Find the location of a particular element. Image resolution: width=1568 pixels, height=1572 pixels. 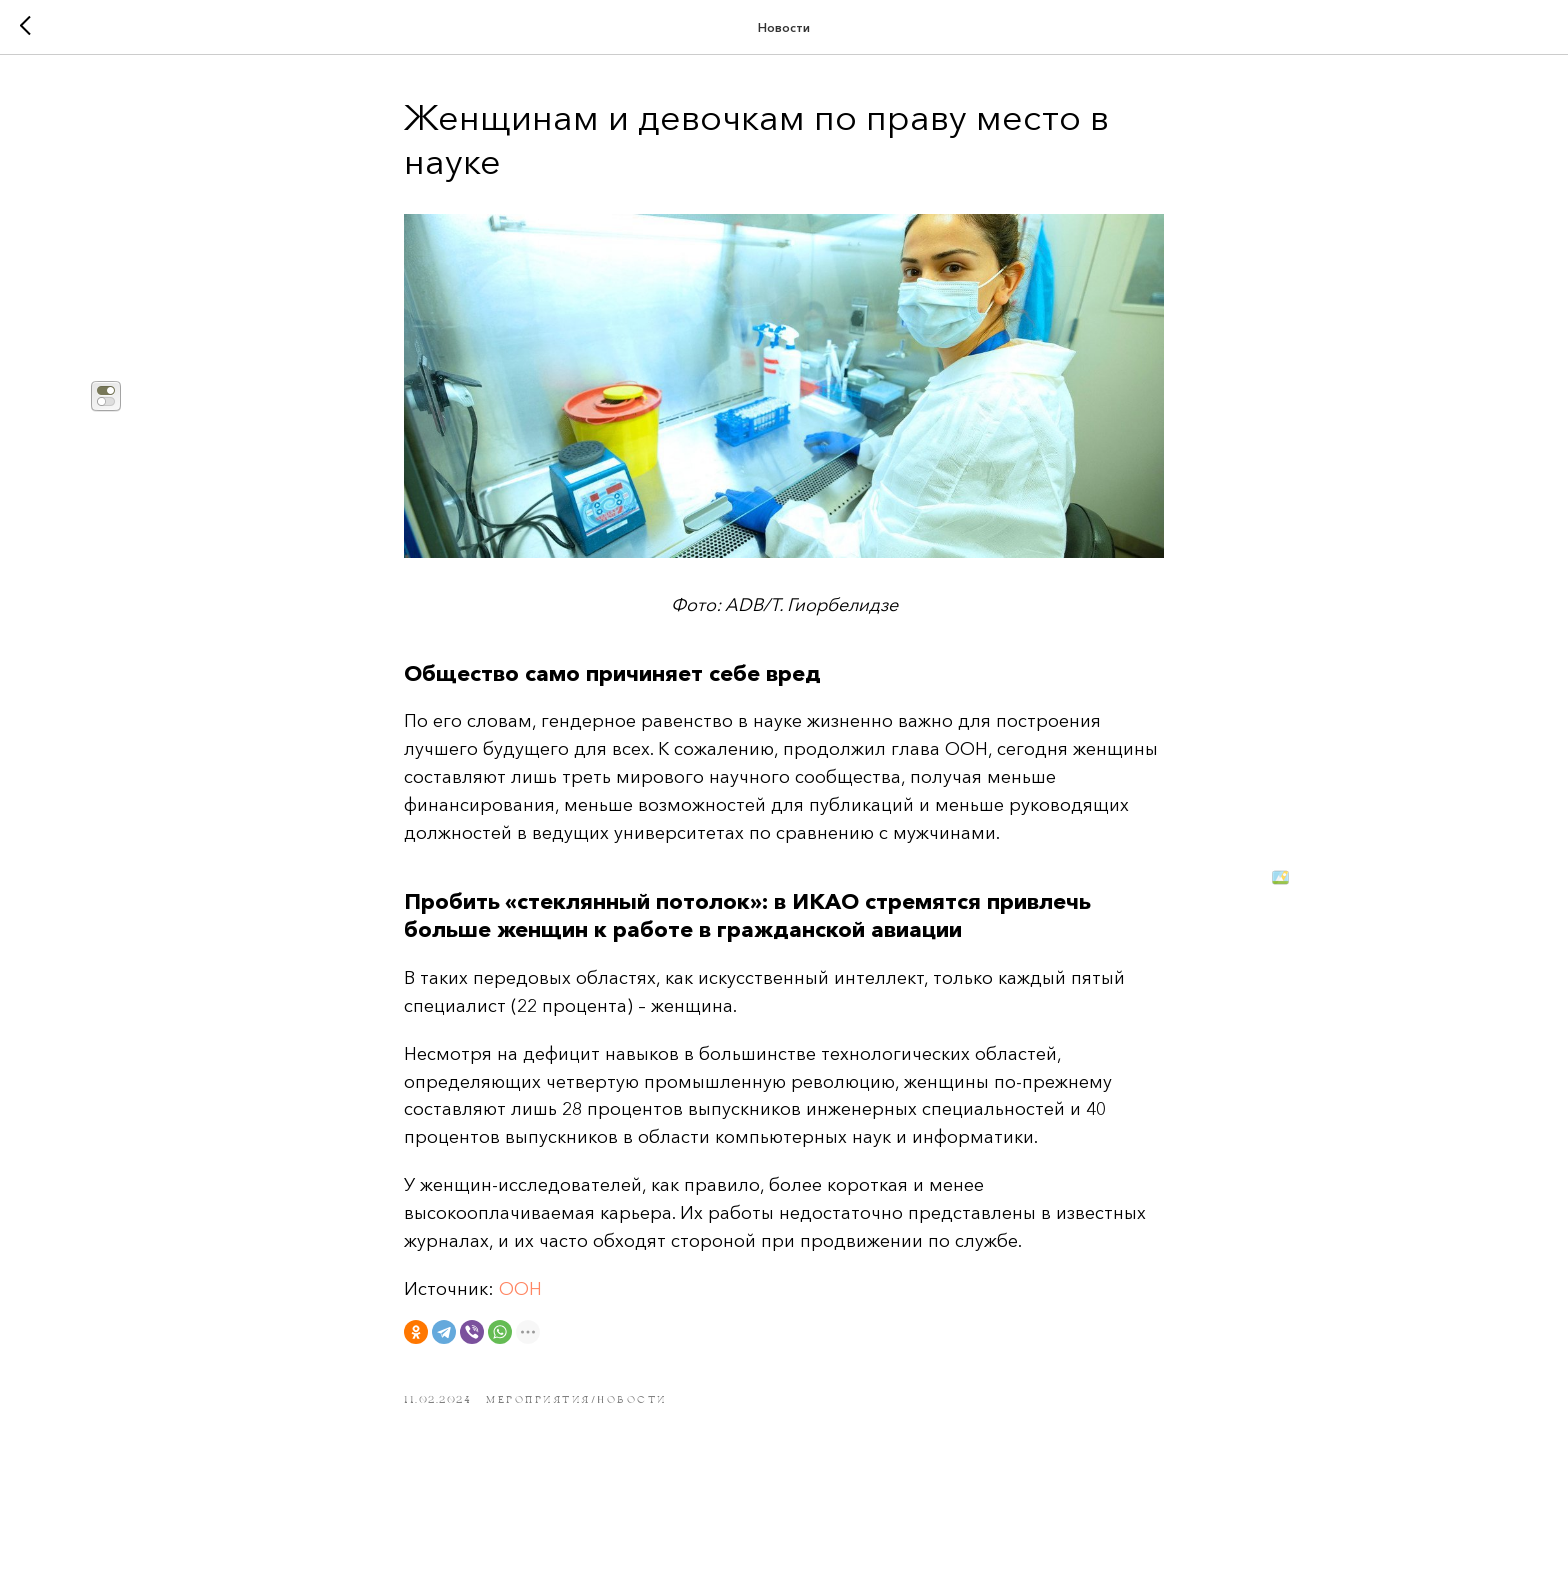

open the photos app is located at coordinates (1280, 877).